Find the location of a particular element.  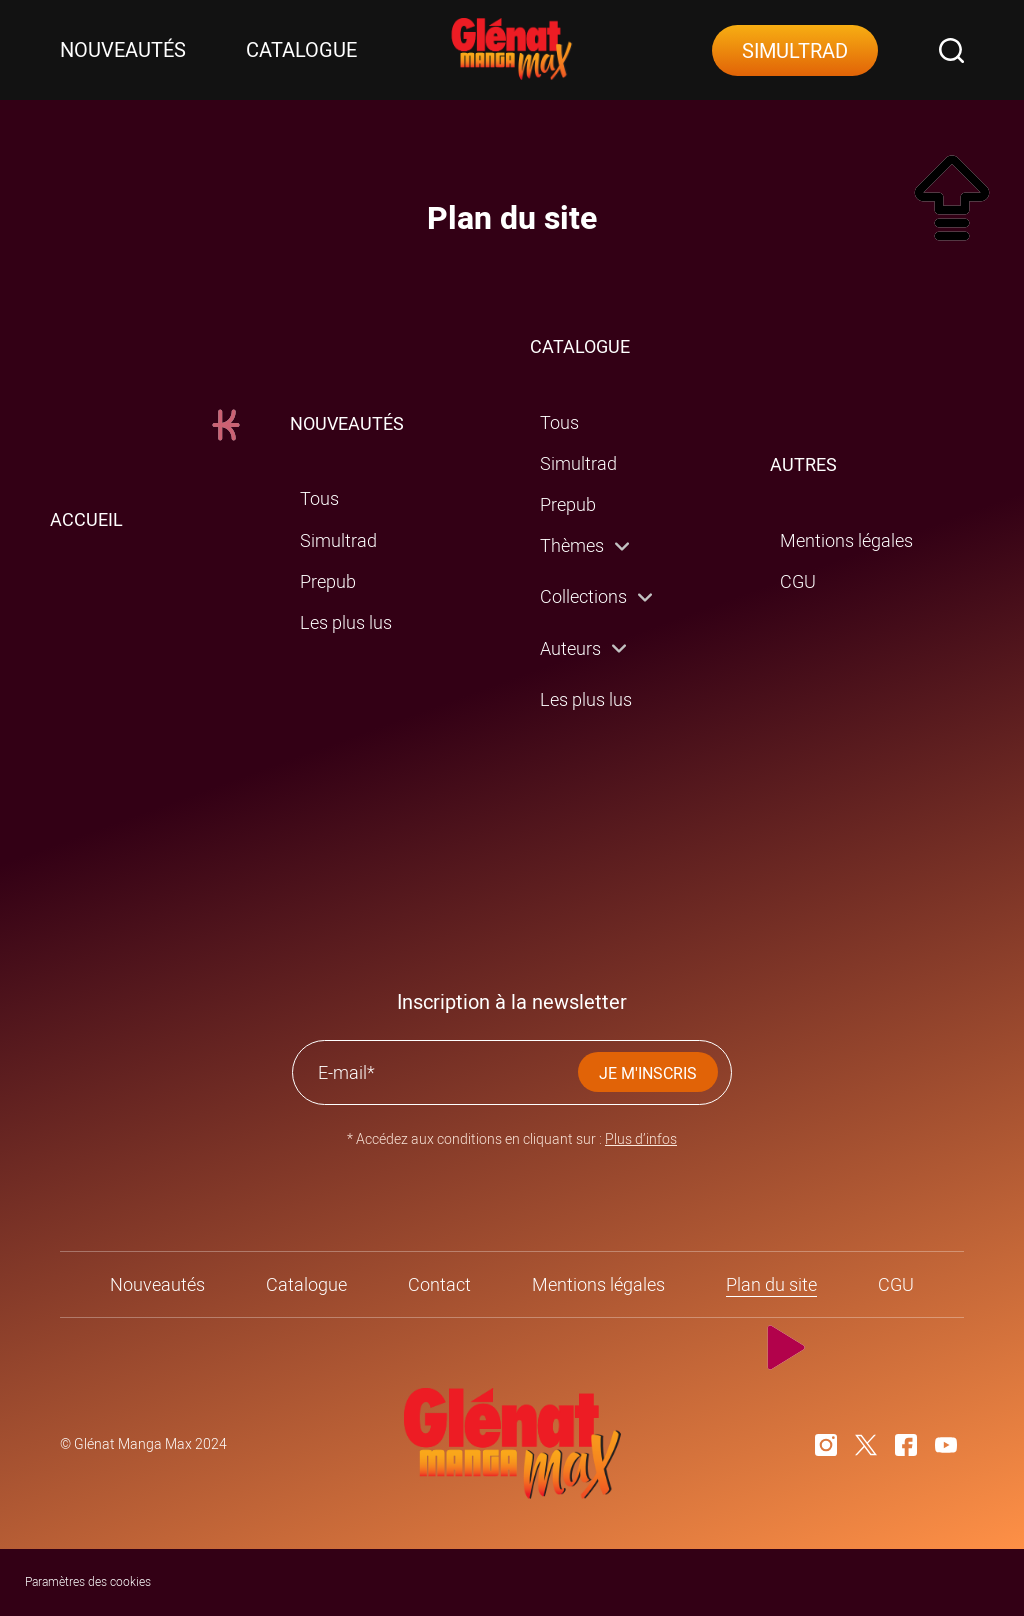

indicates Lao kip currency is located at coordinates (226, 425).